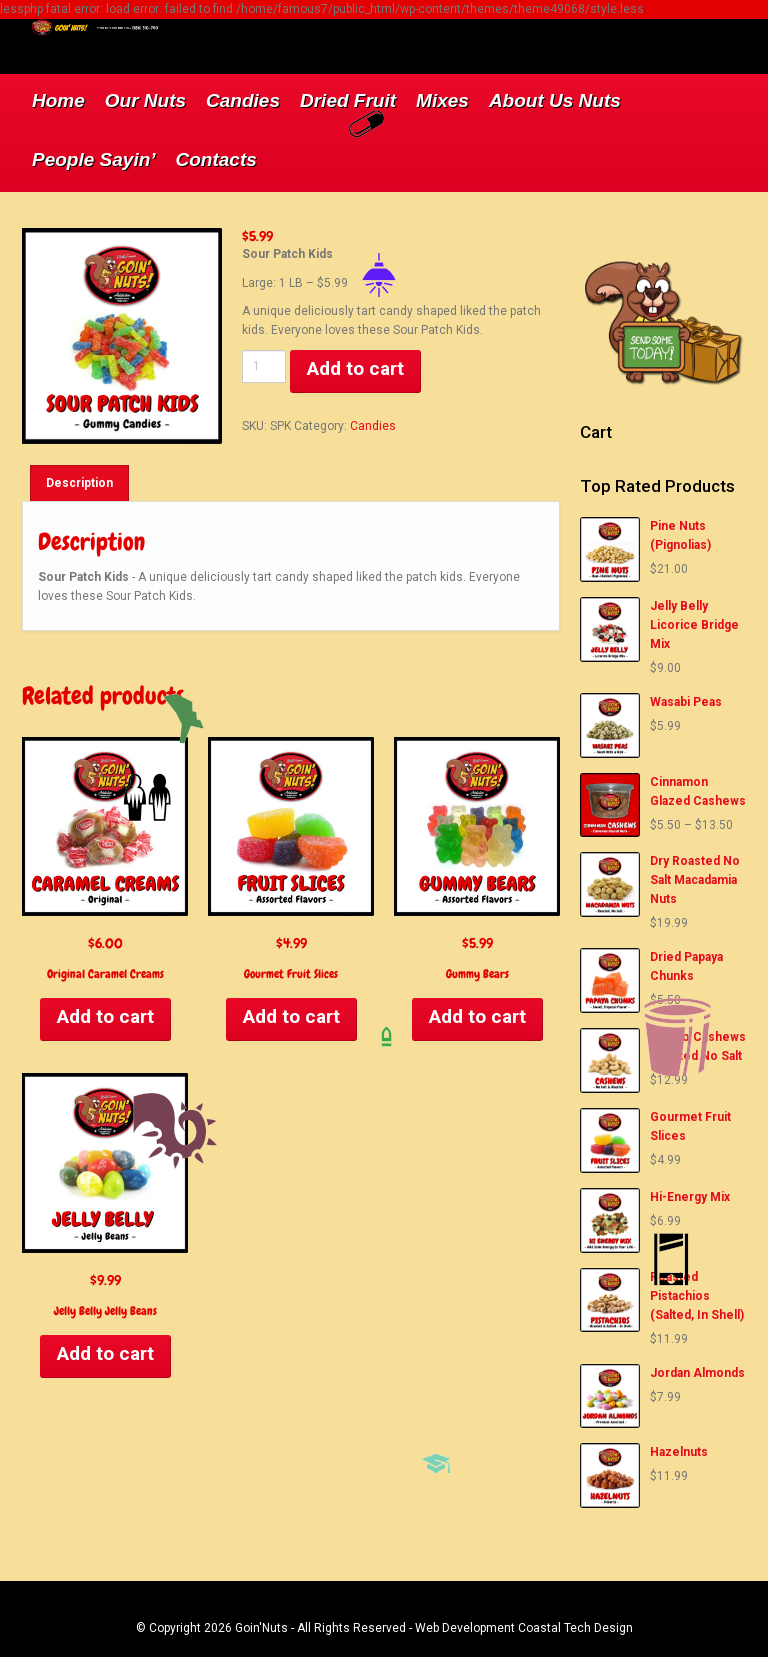 The image size is (768, 1657). Describe the element at coordinates (436, 1464) in the screenshot. I see `access education or learning features` at that location.